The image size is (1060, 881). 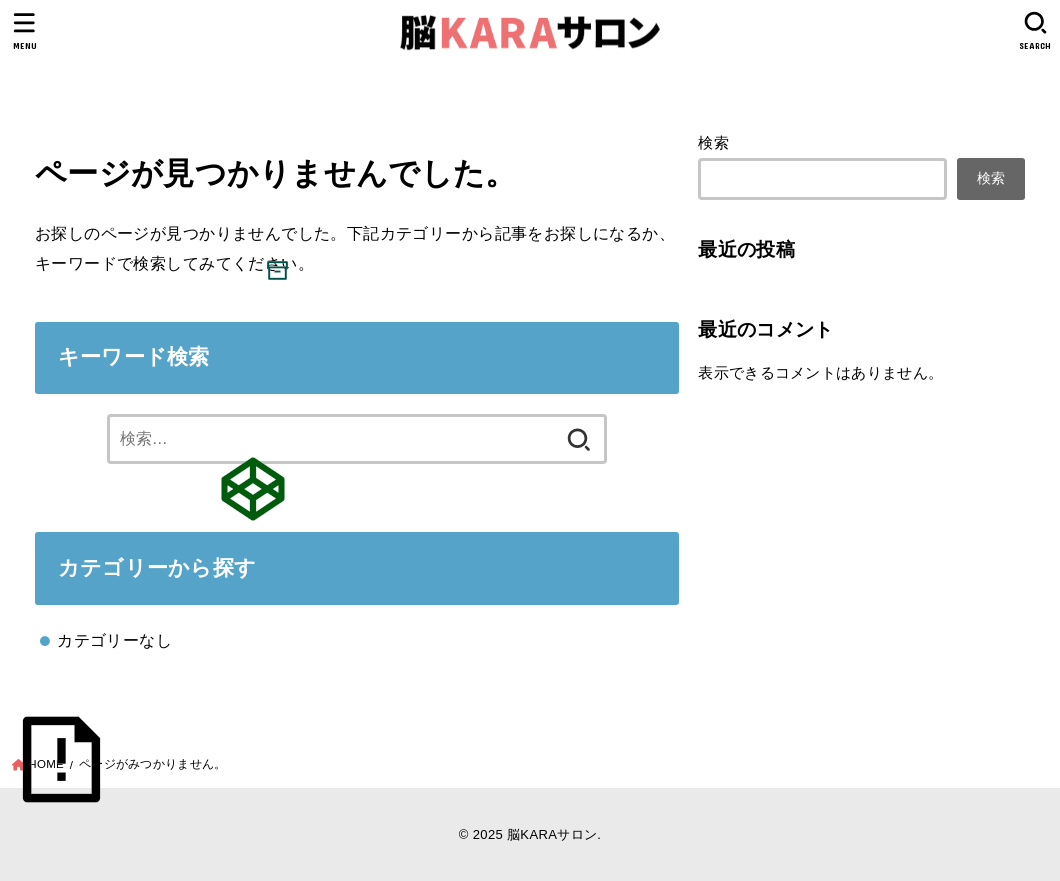 I want to click on archive this item, so click(x=277, y=270).